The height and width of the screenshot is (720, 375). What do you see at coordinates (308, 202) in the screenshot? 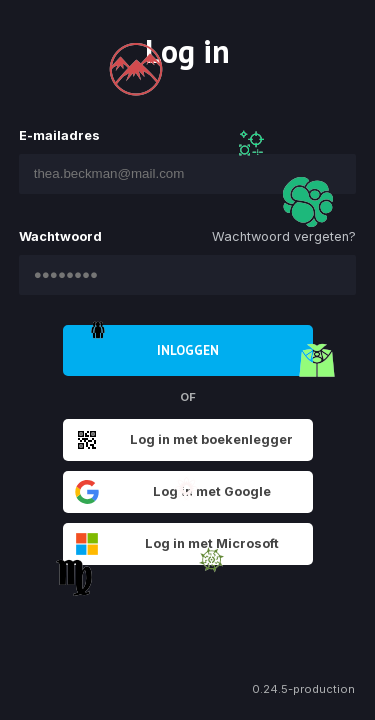
I see `indicates an organic or biological enemy type` at bounding box center [308, 202].